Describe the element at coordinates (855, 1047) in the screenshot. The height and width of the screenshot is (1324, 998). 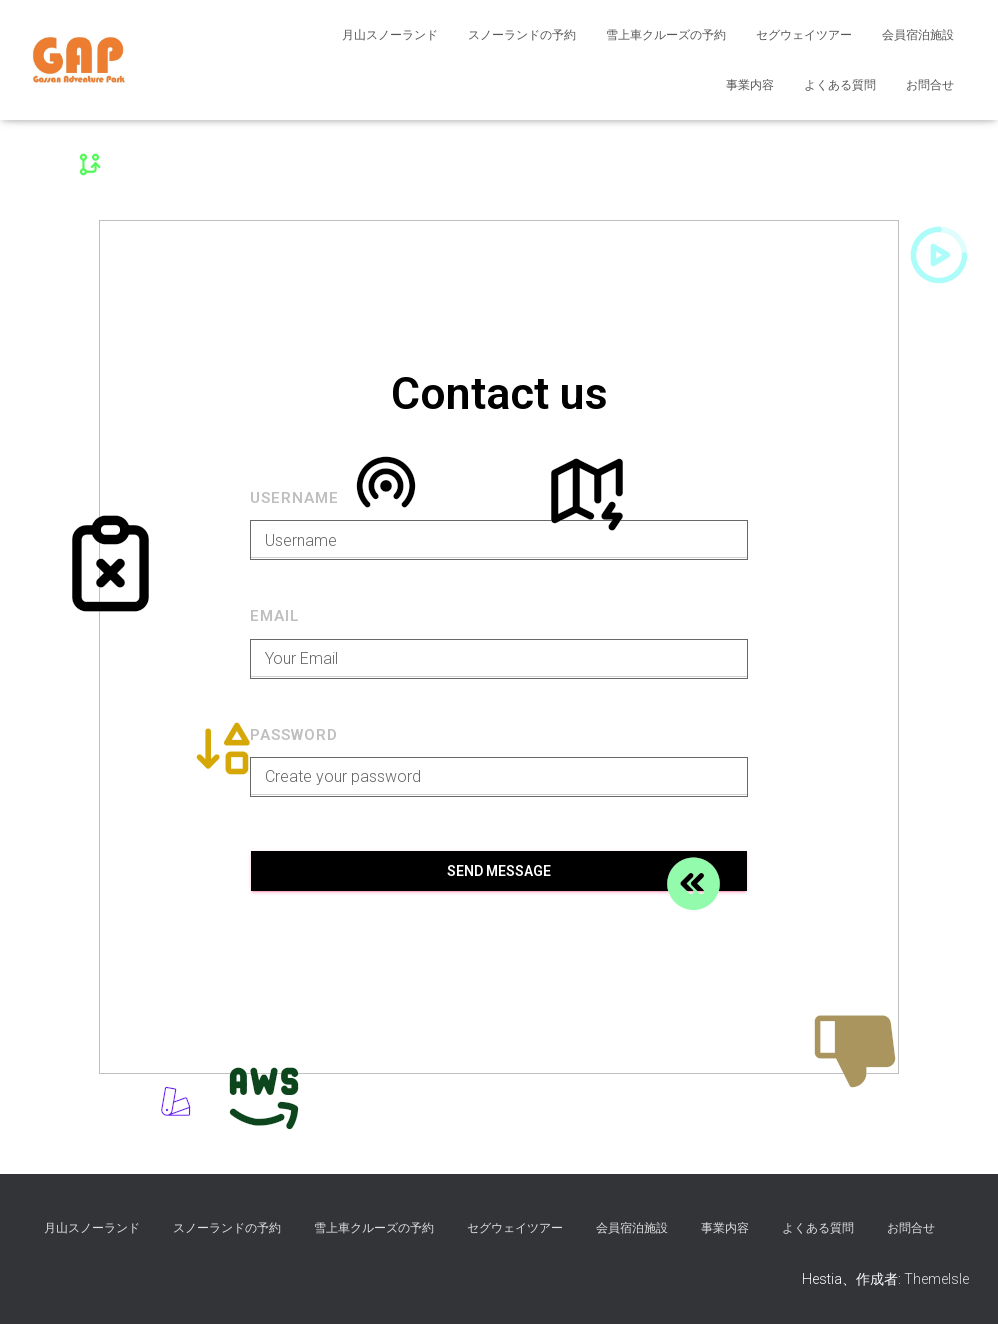
I see `dislike or downvote content` at that location.